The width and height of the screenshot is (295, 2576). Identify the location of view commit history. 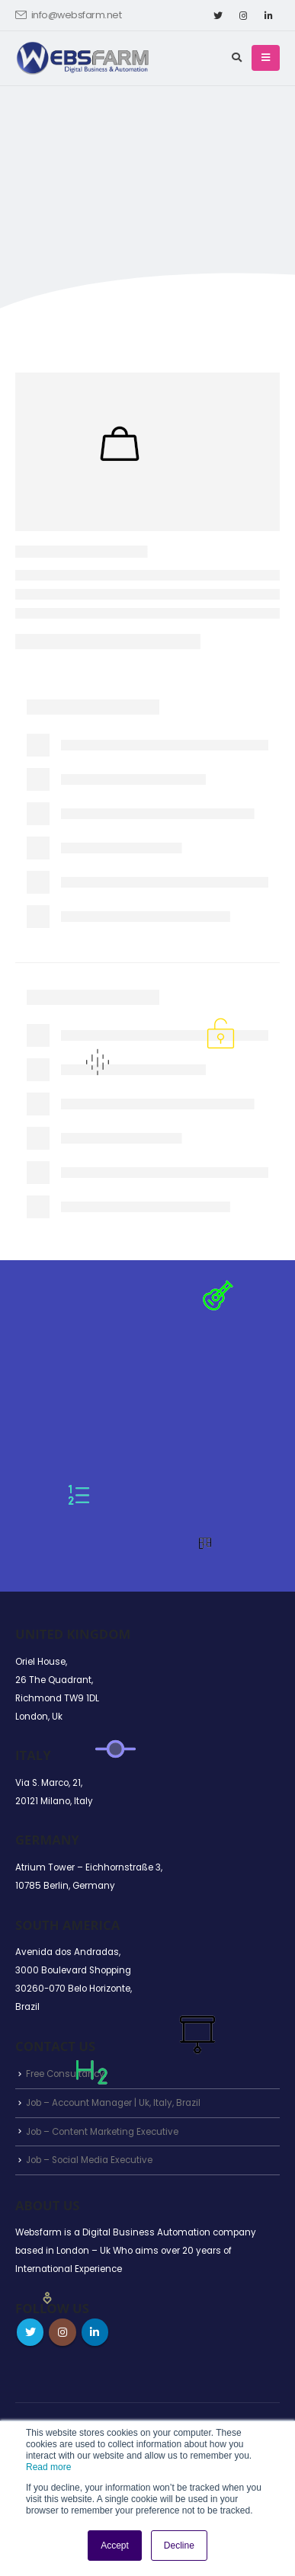
(115, 1749).